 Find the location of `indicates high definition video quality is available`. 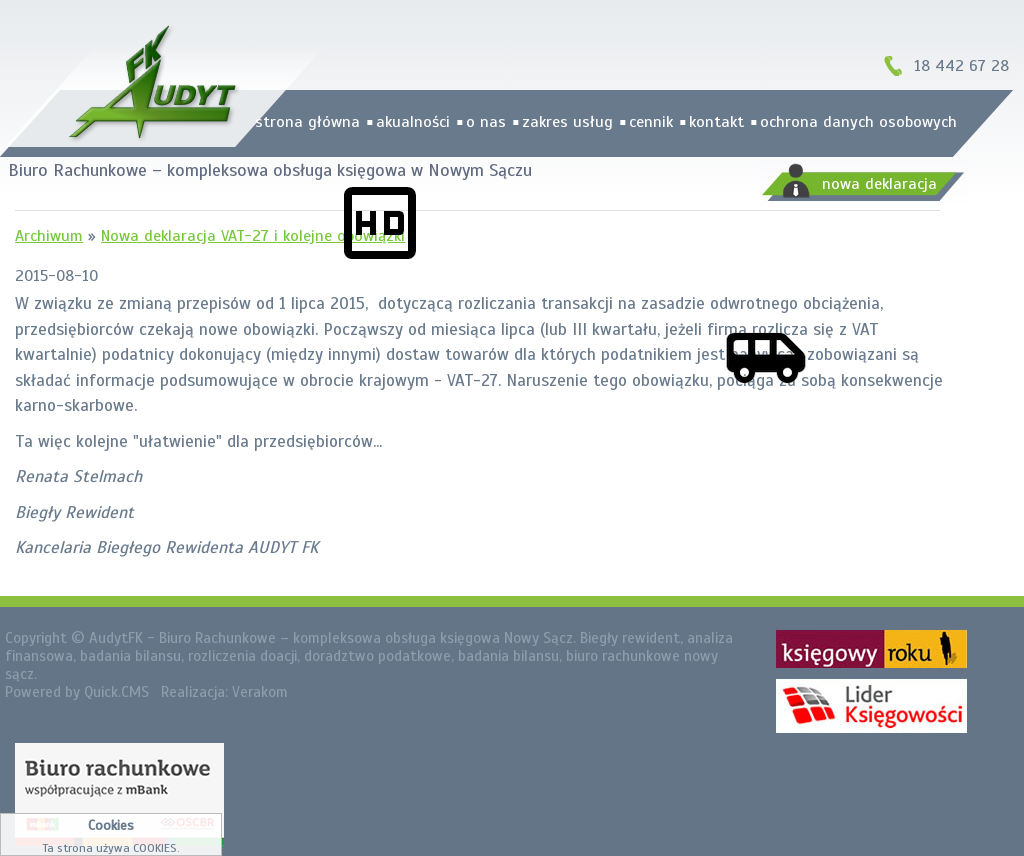

indicates high definition video quality is available is located at coordinates (380, 223).